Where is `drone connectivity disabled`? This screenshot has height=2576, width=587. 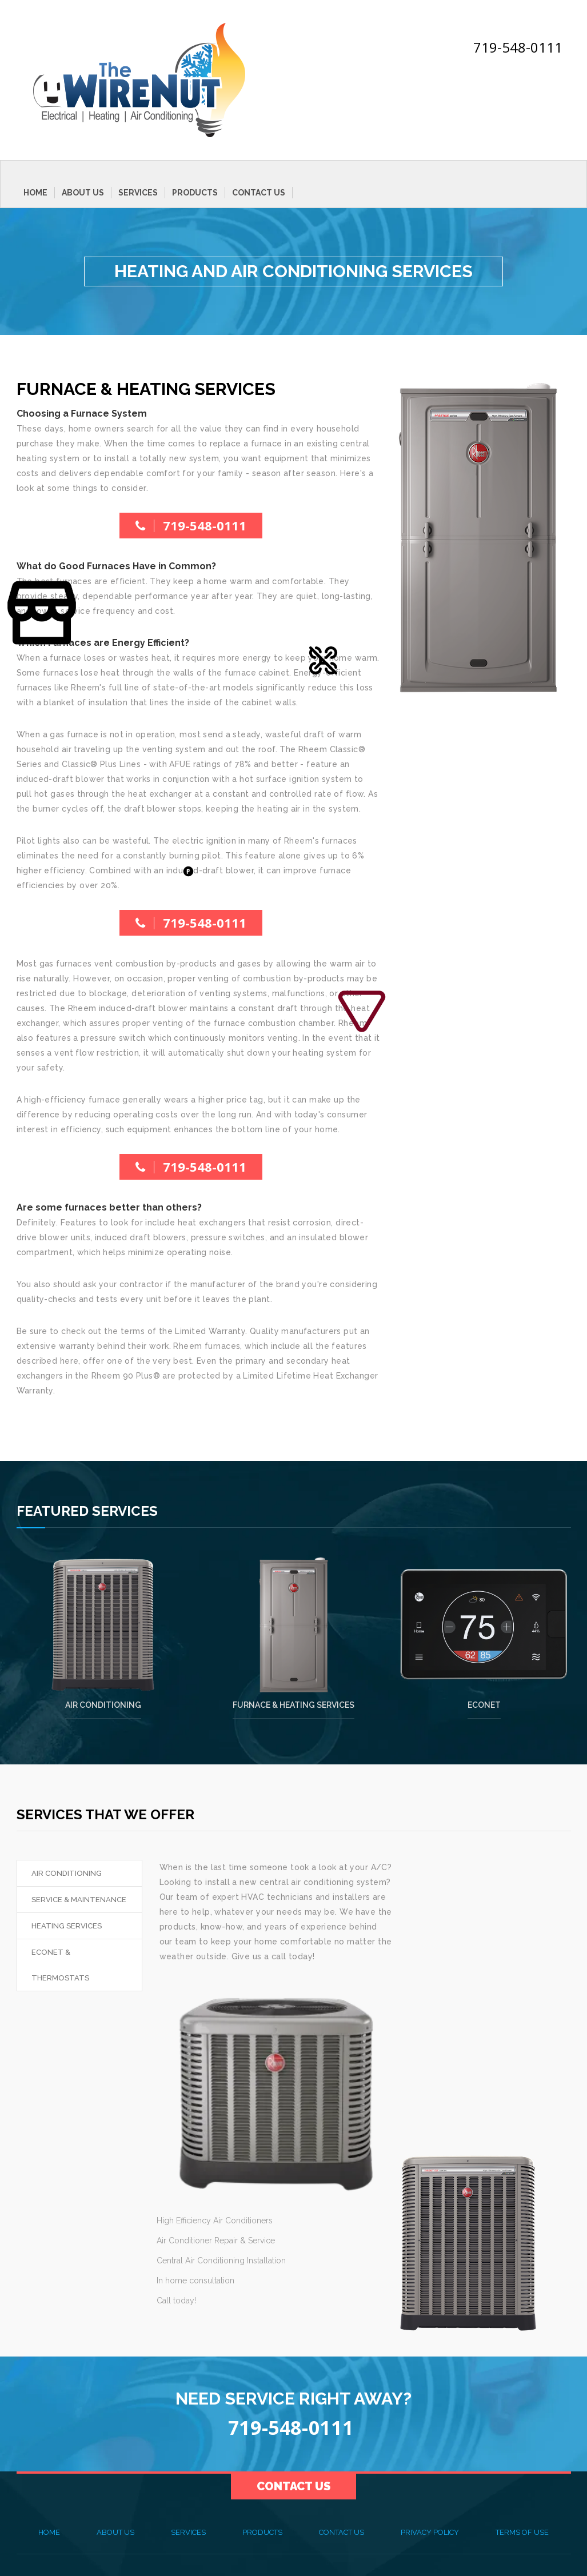
drone connectivity disabled is located at coordinates (323, 660).